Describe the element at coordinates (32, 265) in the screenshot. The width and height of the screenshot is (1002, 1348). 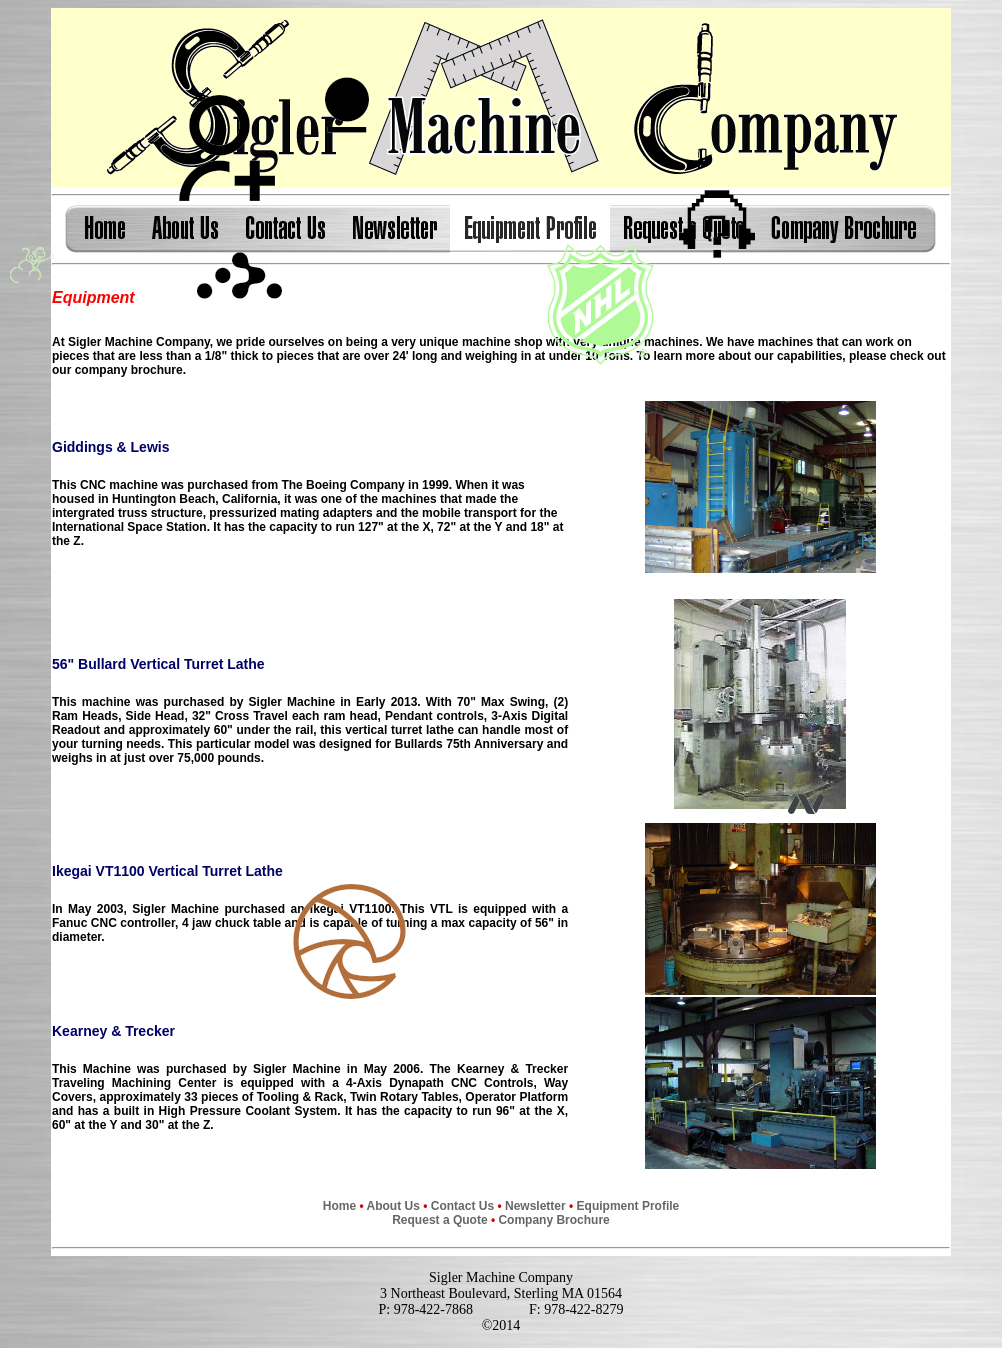
I see `apache cloudstack logo` at that location.